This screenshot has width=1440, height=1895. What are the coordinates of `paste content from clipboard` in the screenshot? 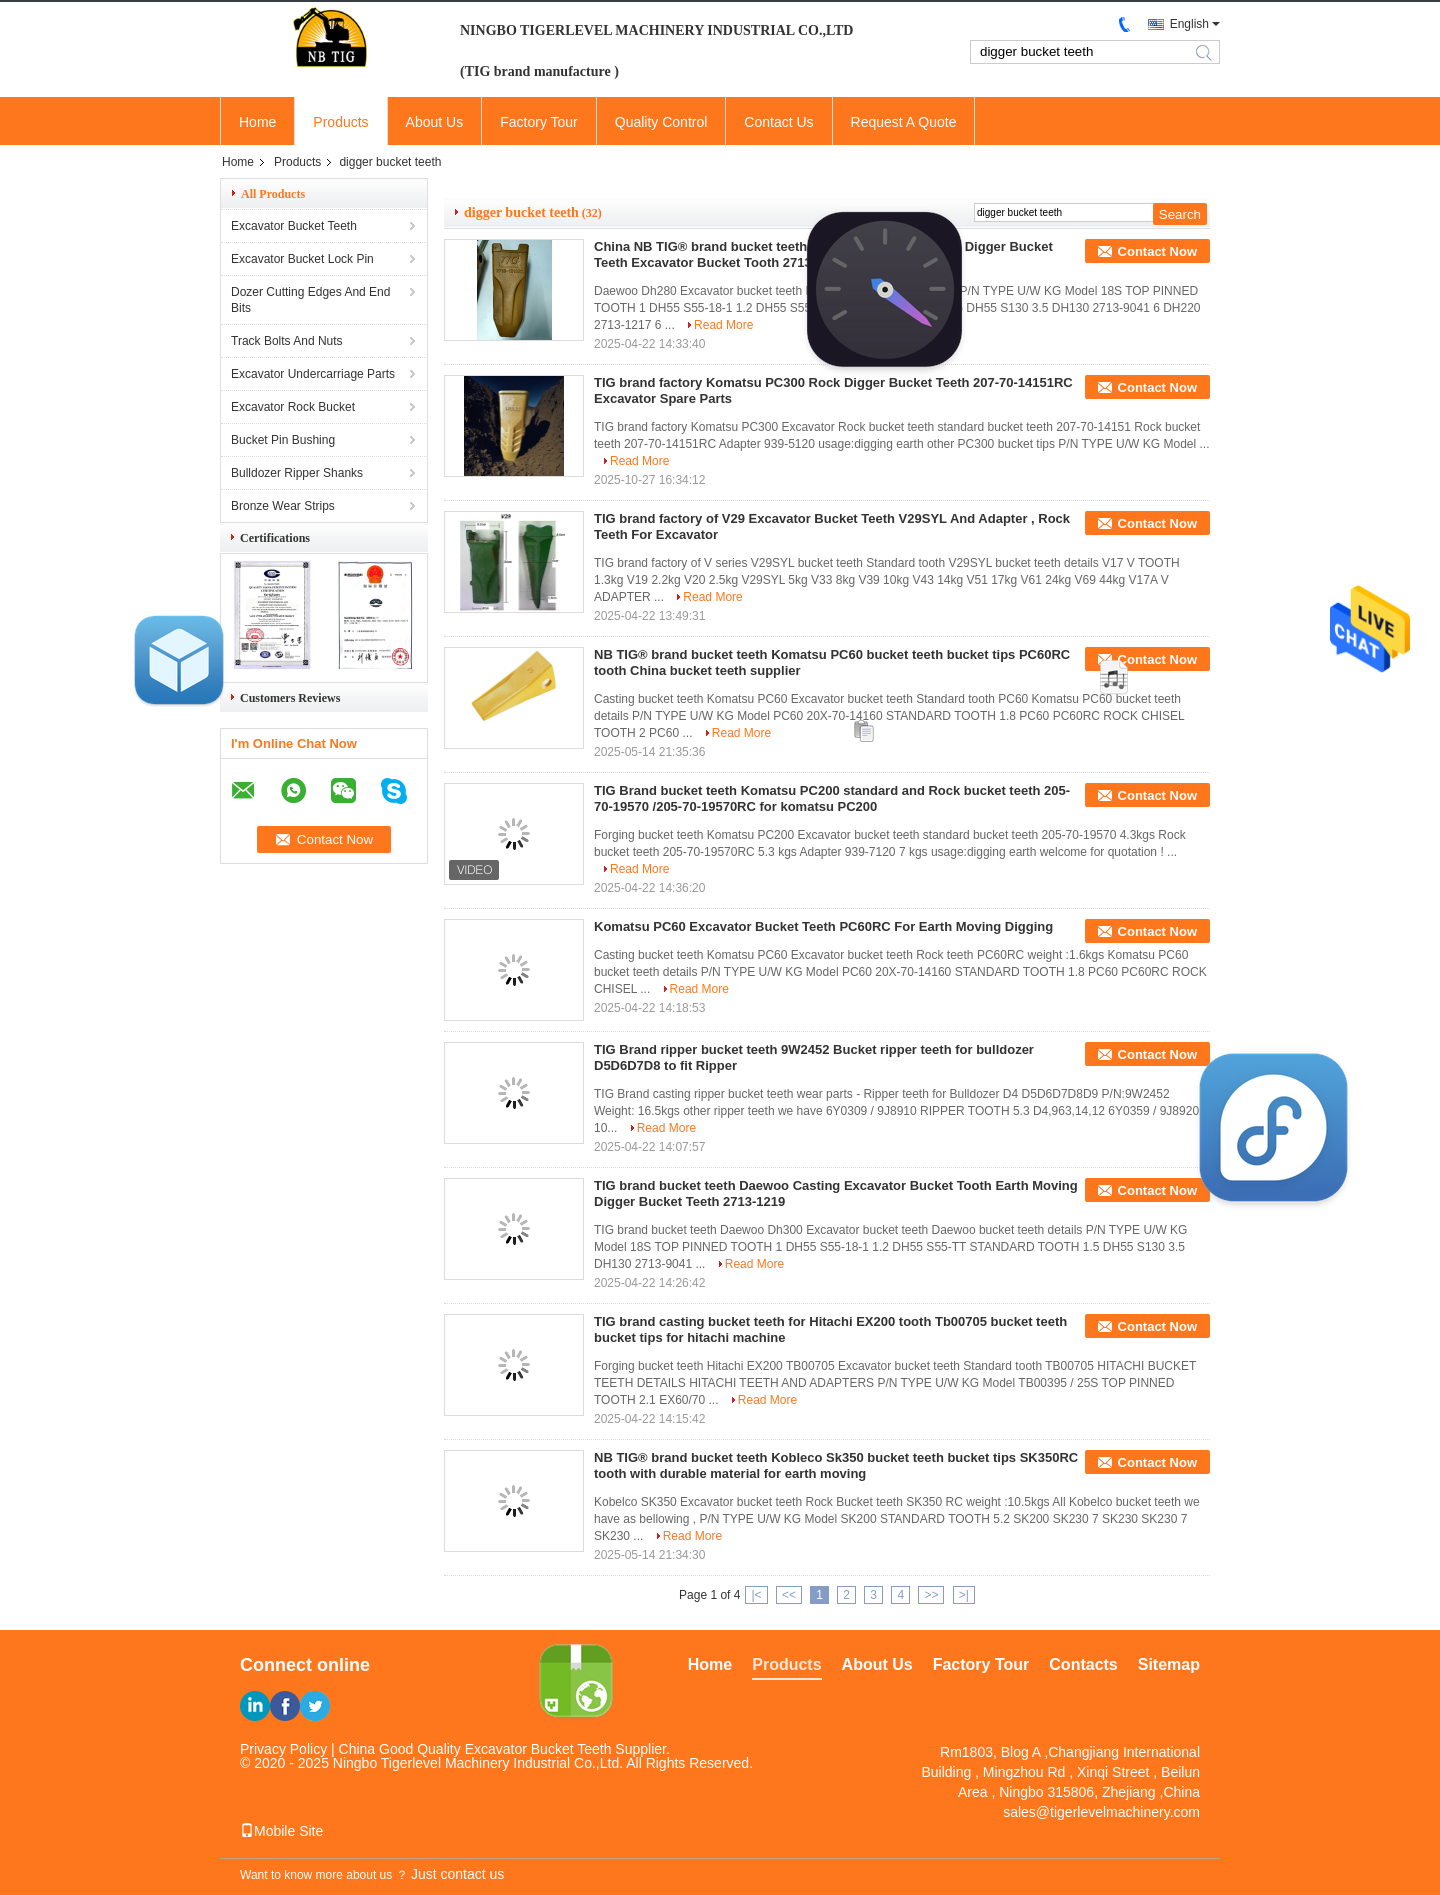 It's located at (864, 731).